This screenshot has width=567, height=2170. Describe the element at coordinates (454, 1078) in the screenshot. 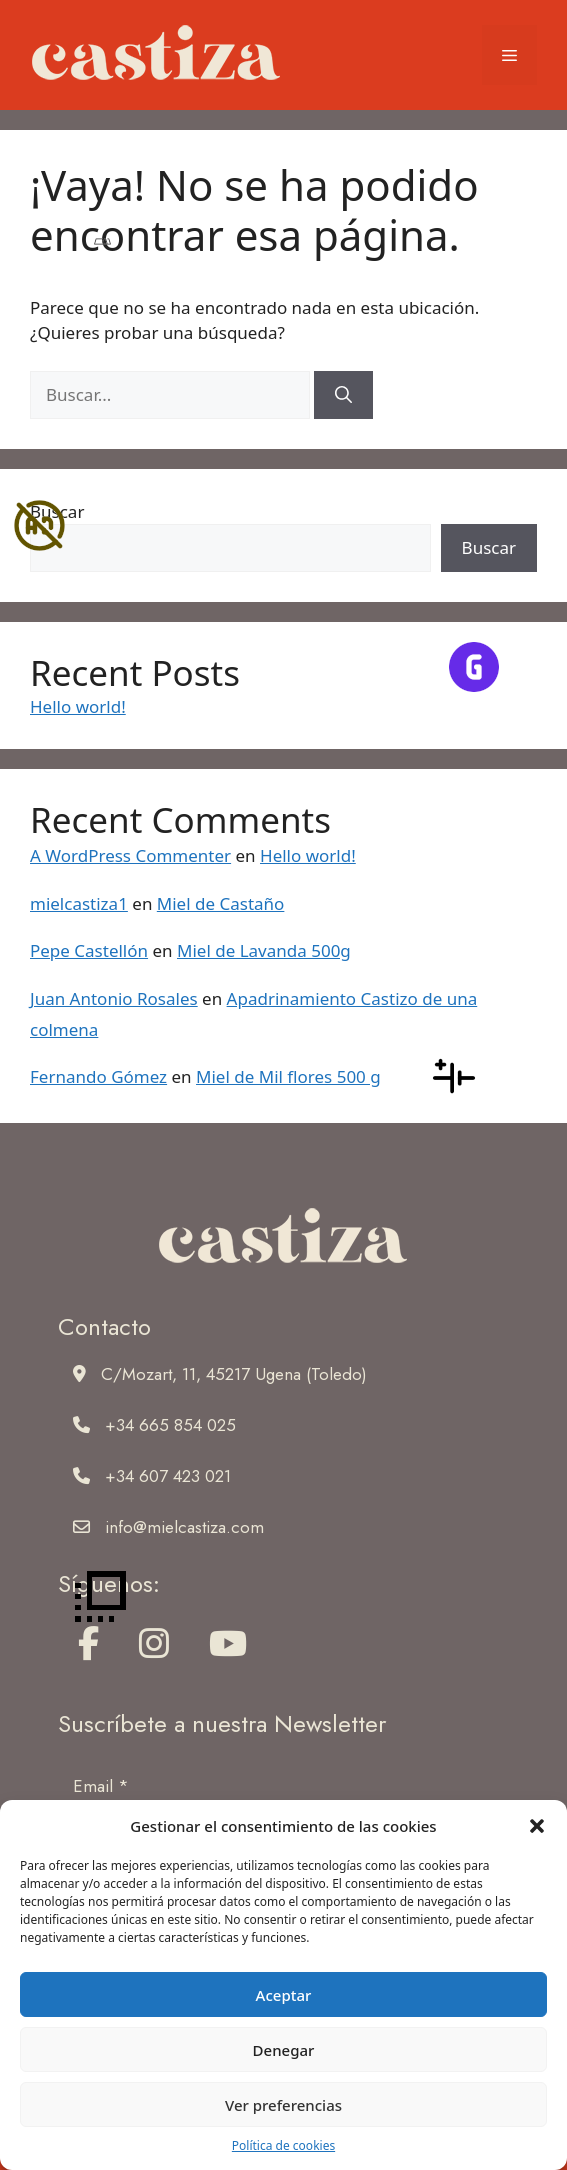

I see `add a new cell to the circuit diagram` at that location.